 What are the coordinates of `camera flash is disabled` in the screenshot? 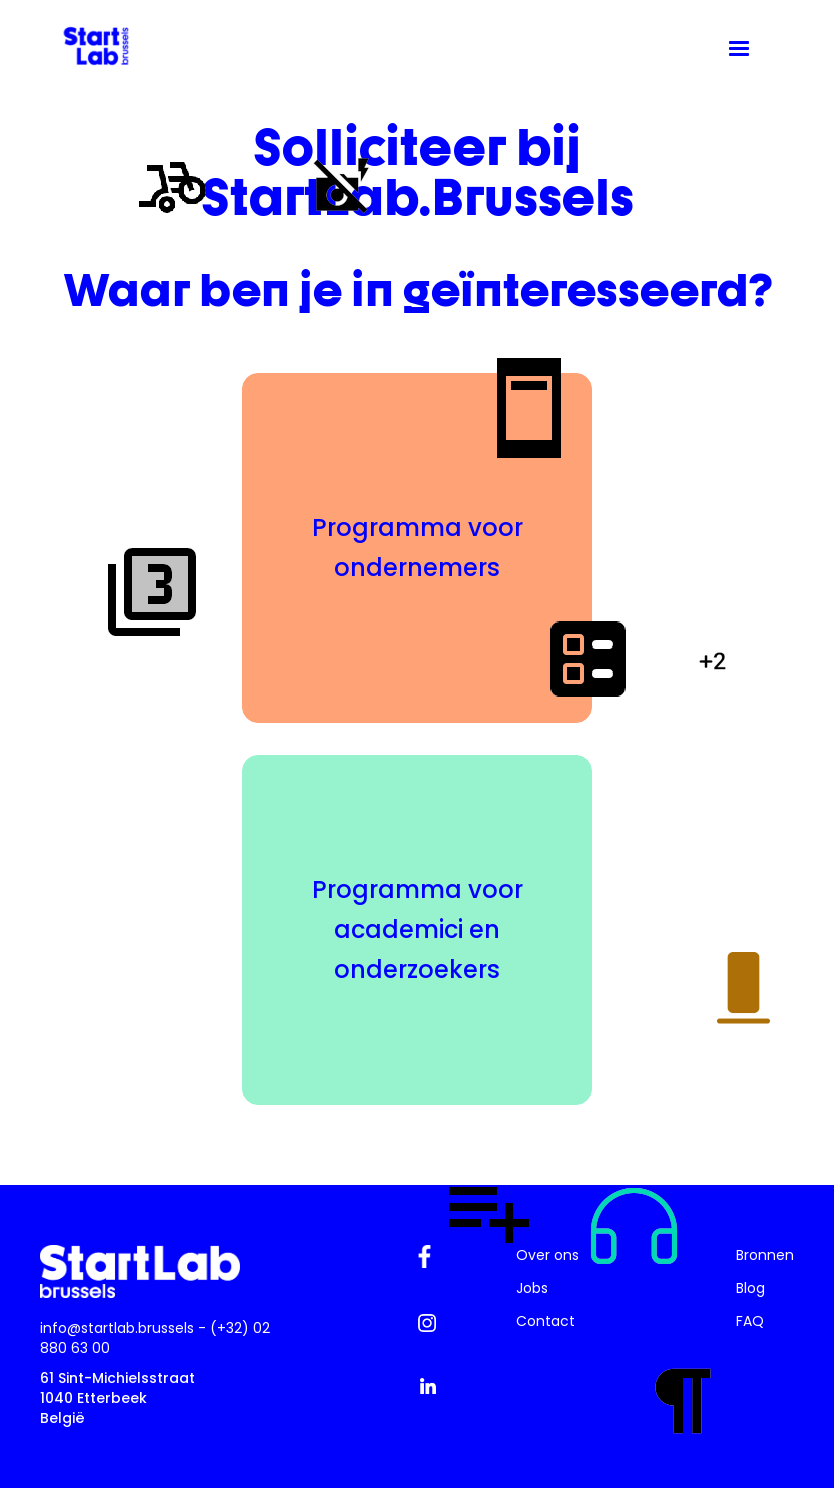 It's located at (342, 184).